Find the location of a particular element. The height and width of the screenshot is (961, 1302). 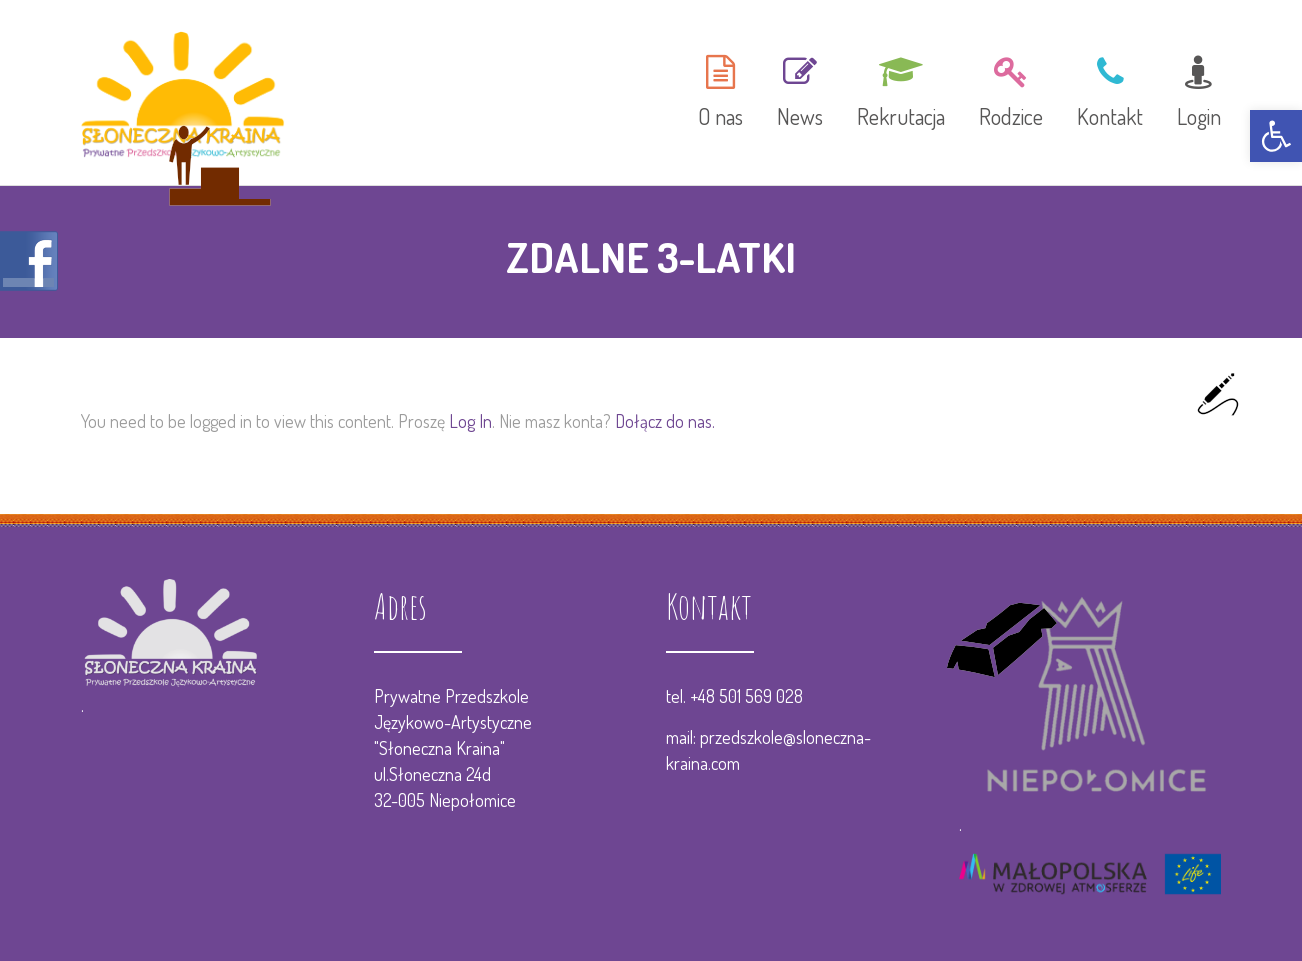

audio input/output connection is located at coordinates (1218, 394).